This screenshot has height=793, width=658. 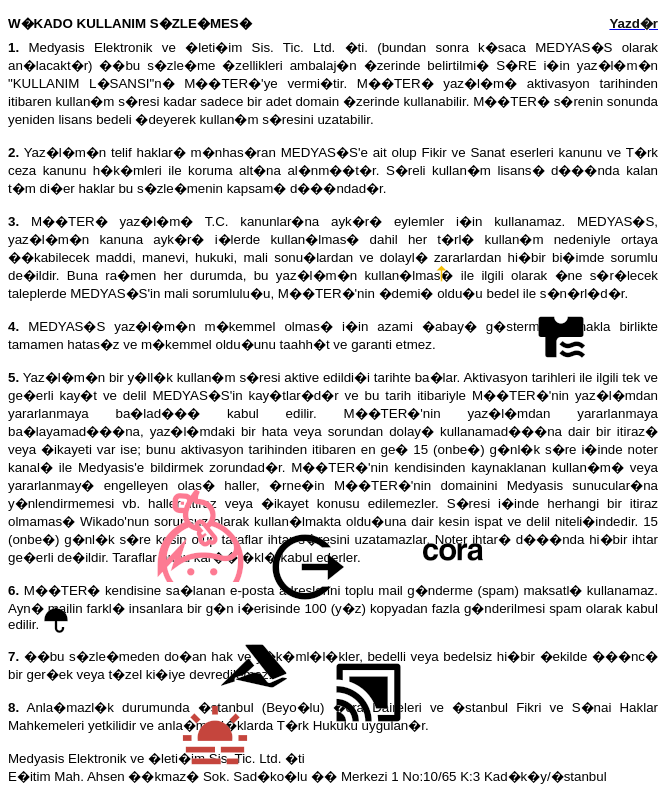 I want to click on accusoft company logo, so click(x=254, y=666).